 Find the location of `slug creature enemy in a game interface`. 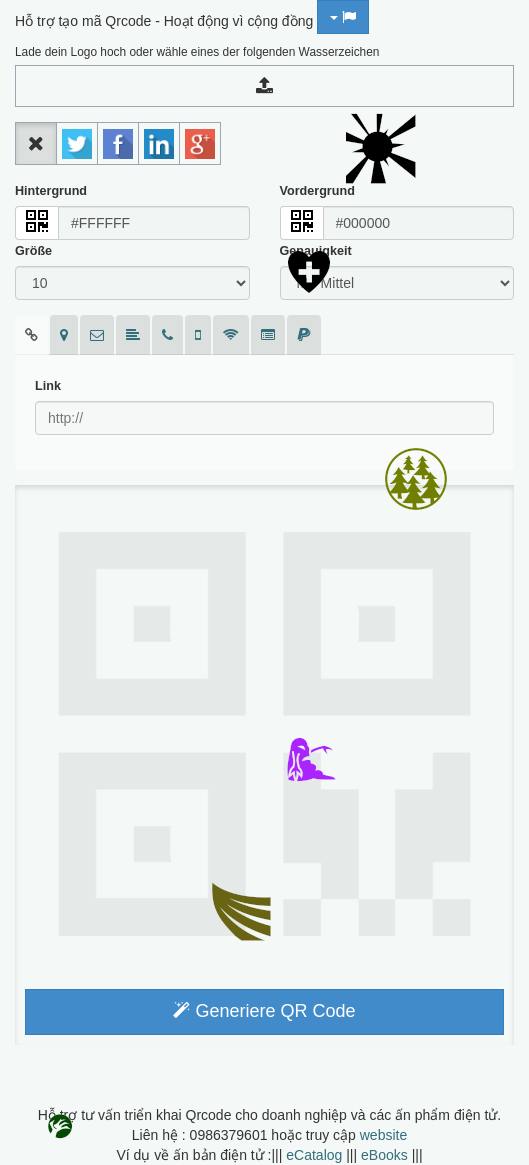

slug creature enemy in a game interface is located at coordinates (311, 759).